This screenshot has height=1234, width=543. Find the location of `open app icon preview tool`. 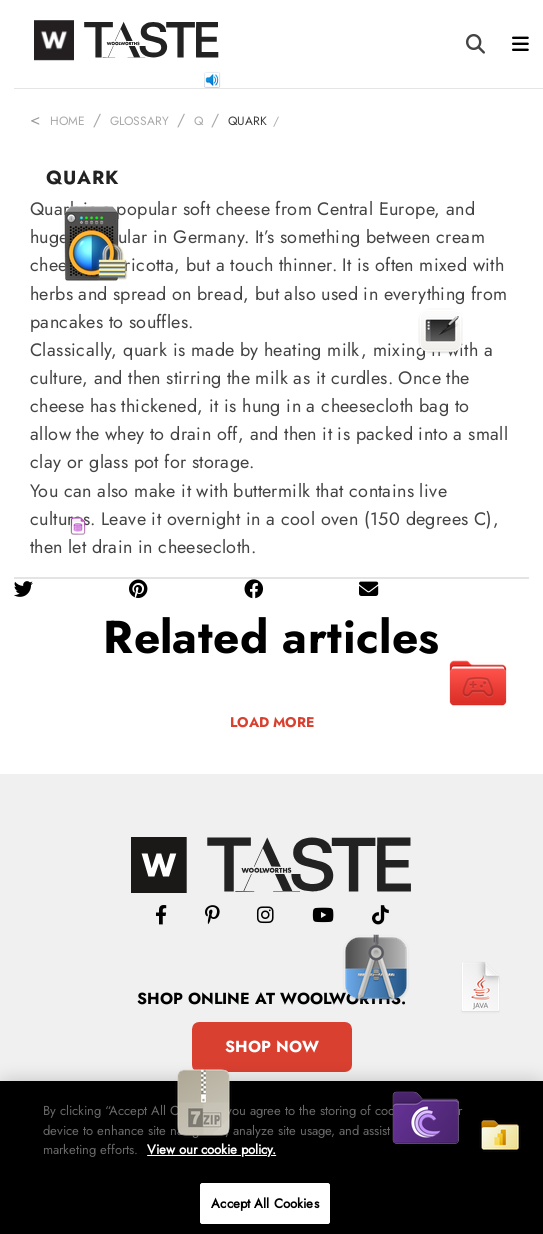

open app icon preview tool is located at coordinates (376, 968).